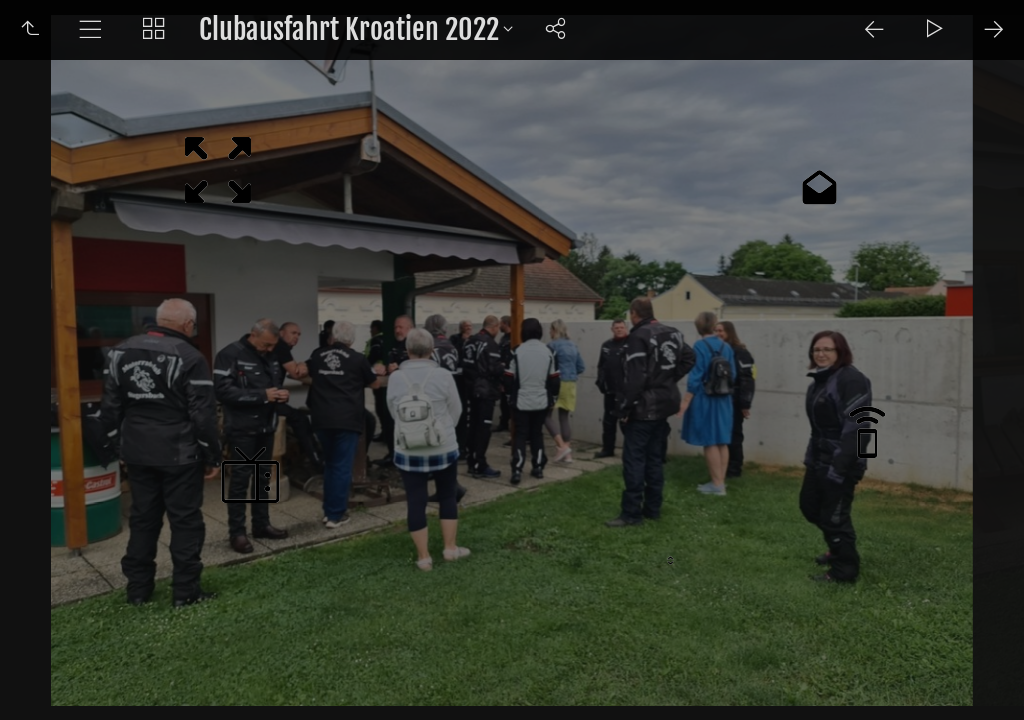 The height and width of the screenshot is (720, 1024). What do you see at coordinates (670, 560) in the screenshot?
I see `expand or collapse a section` at bounding box center [670, 560].